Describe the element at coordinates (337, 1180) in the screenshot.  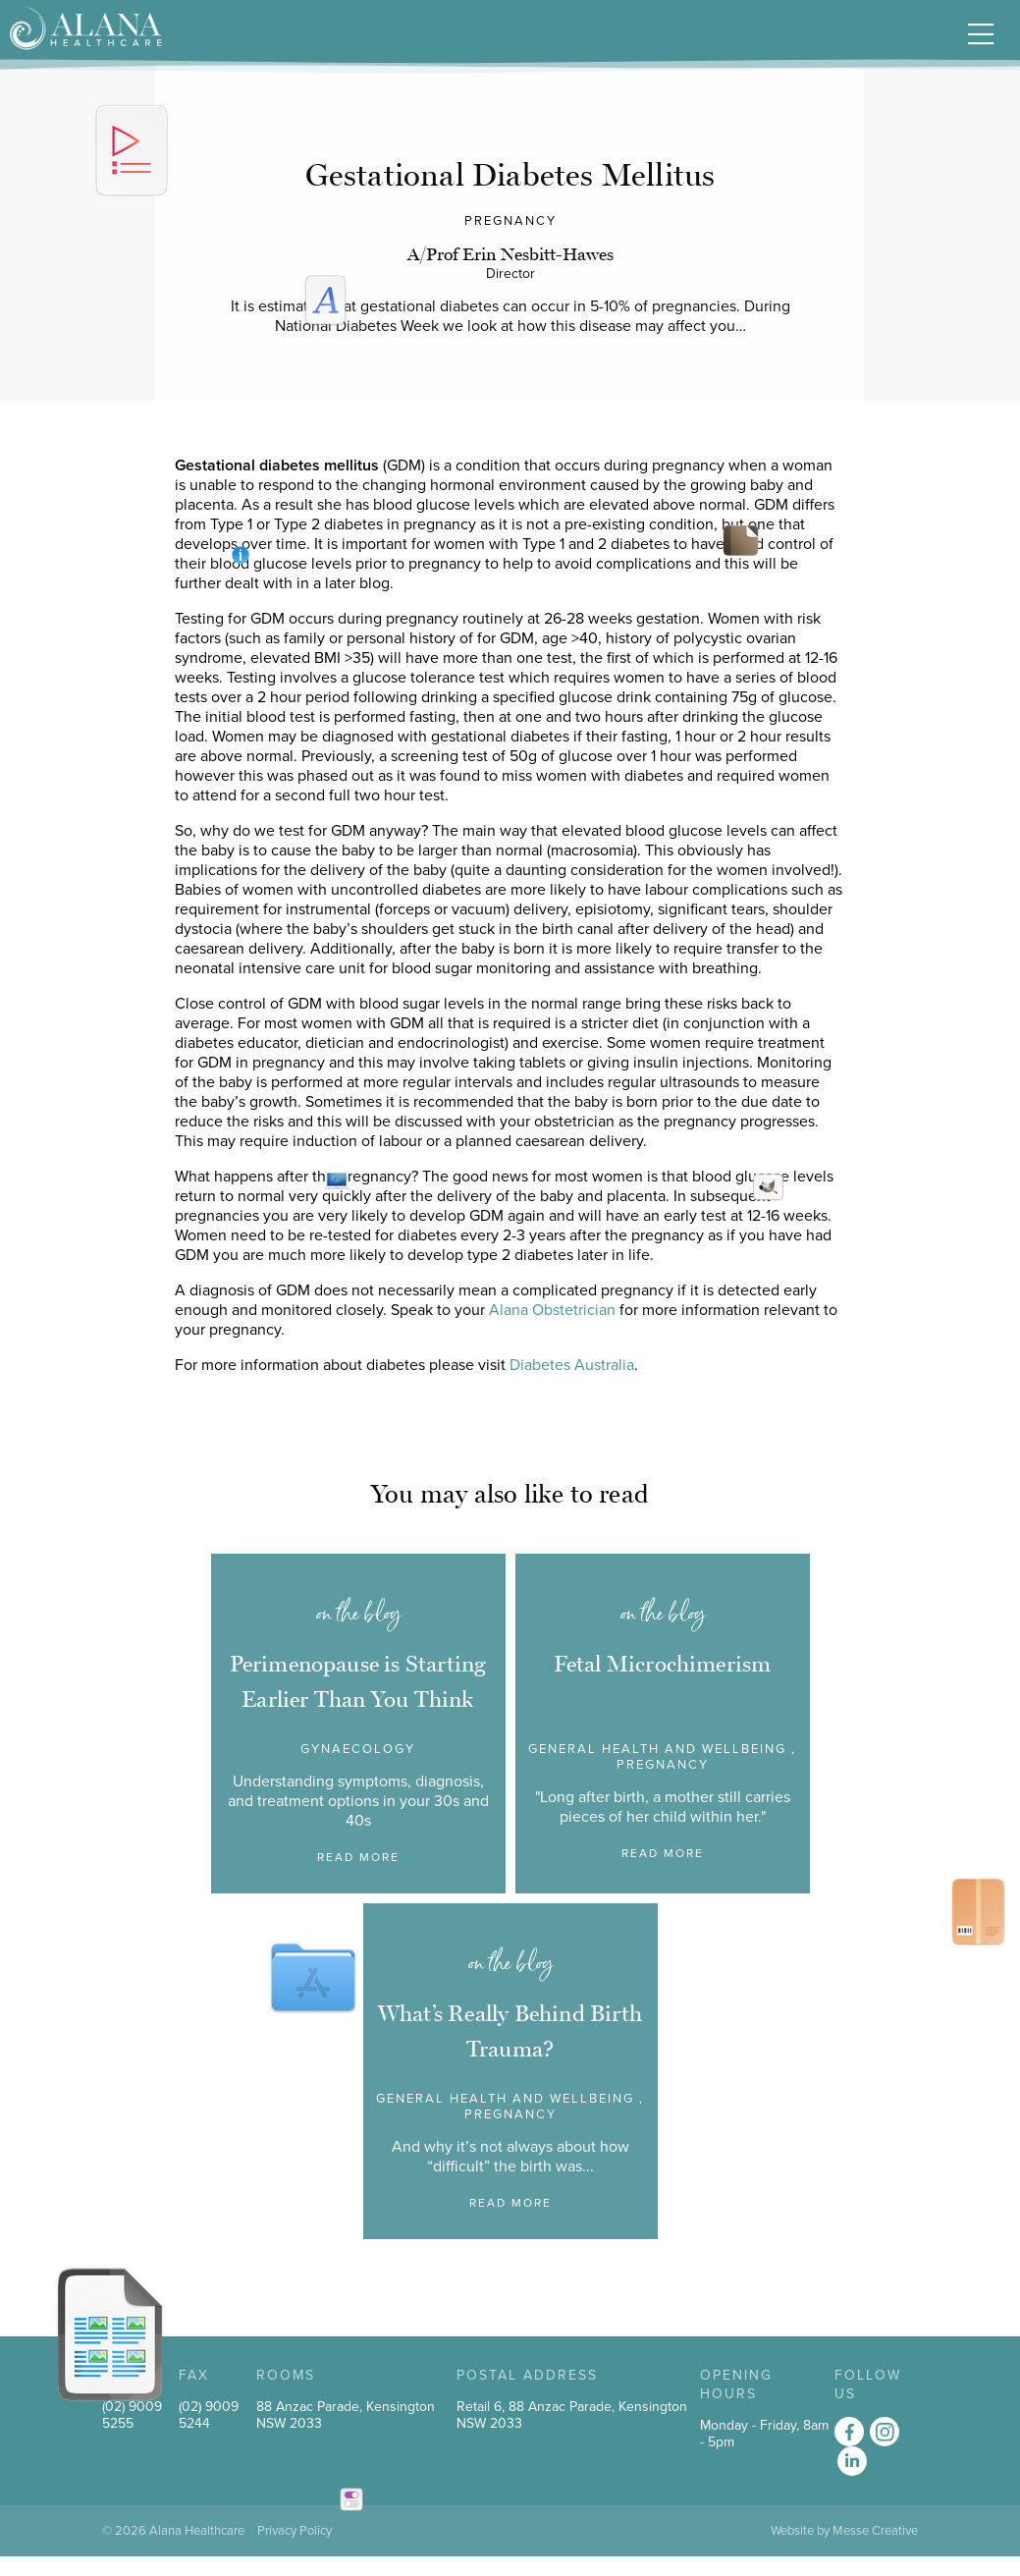
I see `represents an apple ibook g4 laptop device` at that location.